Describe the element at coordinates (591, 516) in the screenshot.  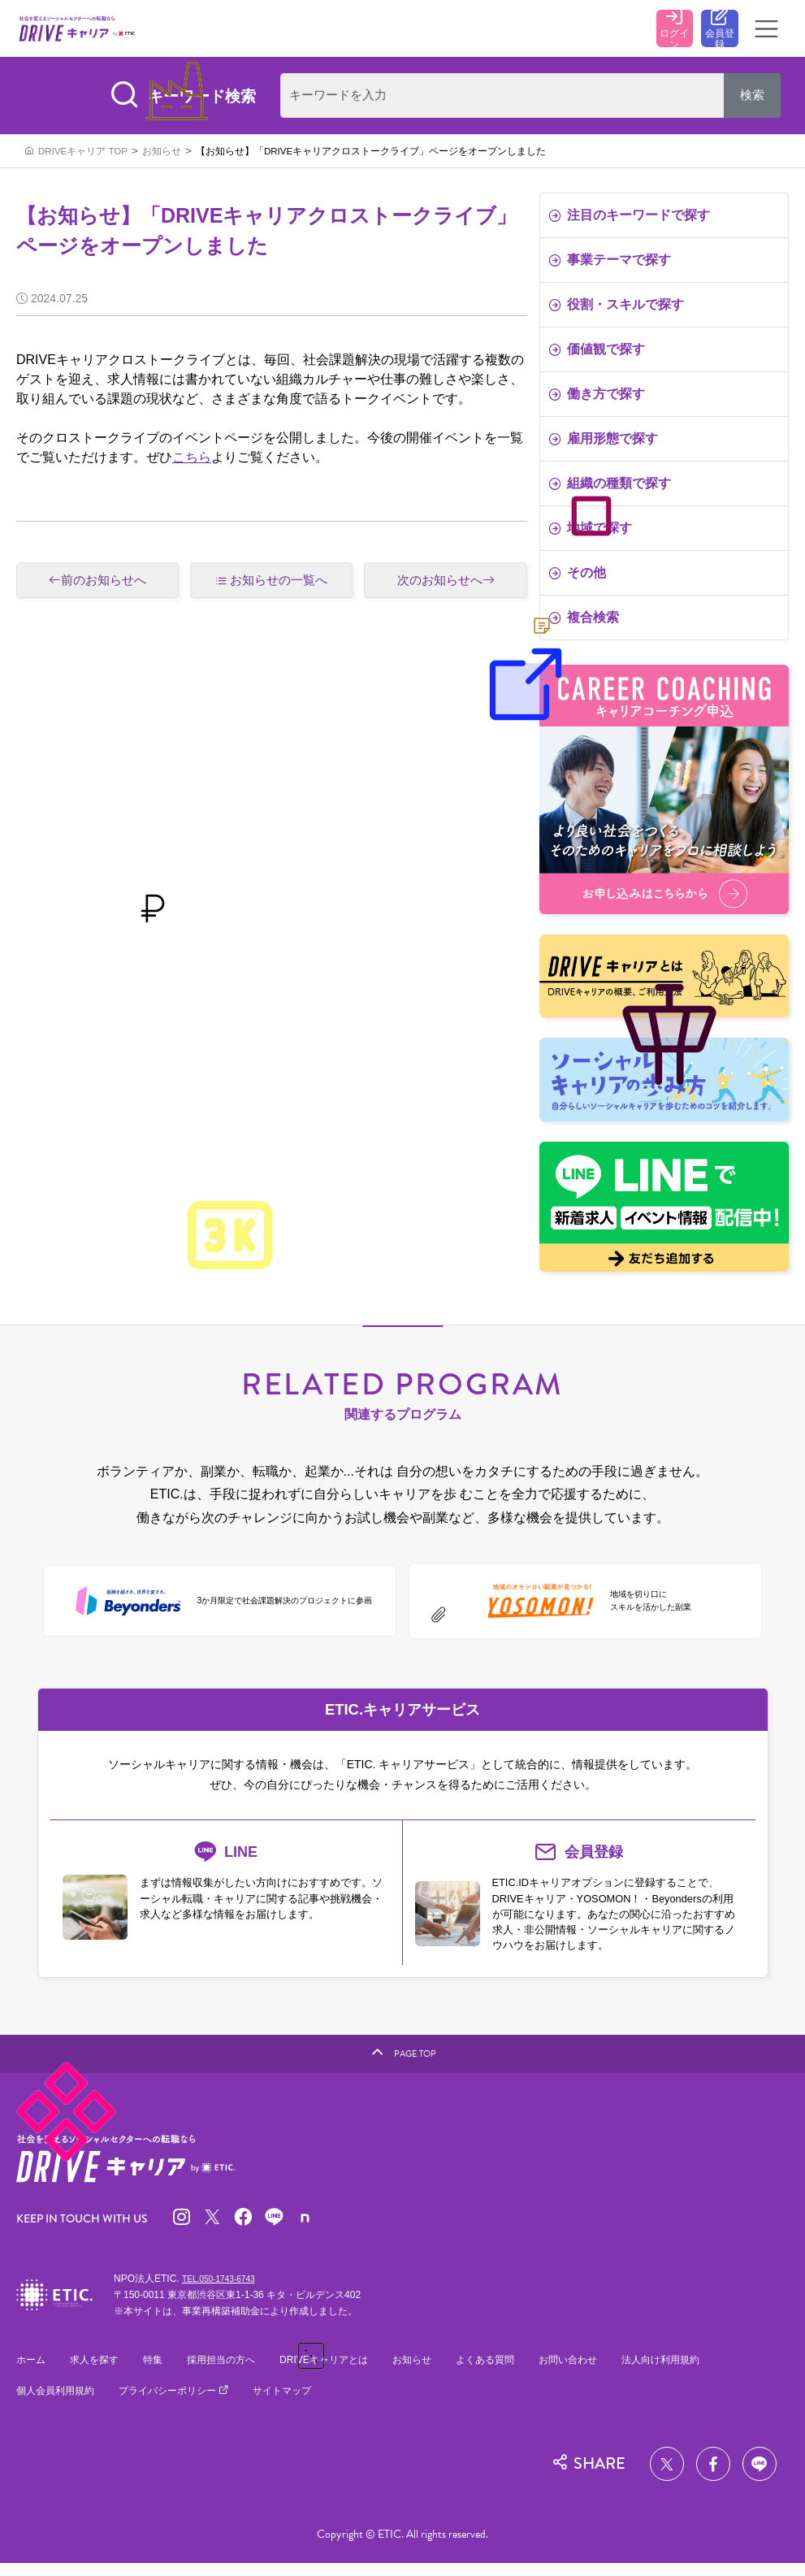
I see `stop media playback` at that location.